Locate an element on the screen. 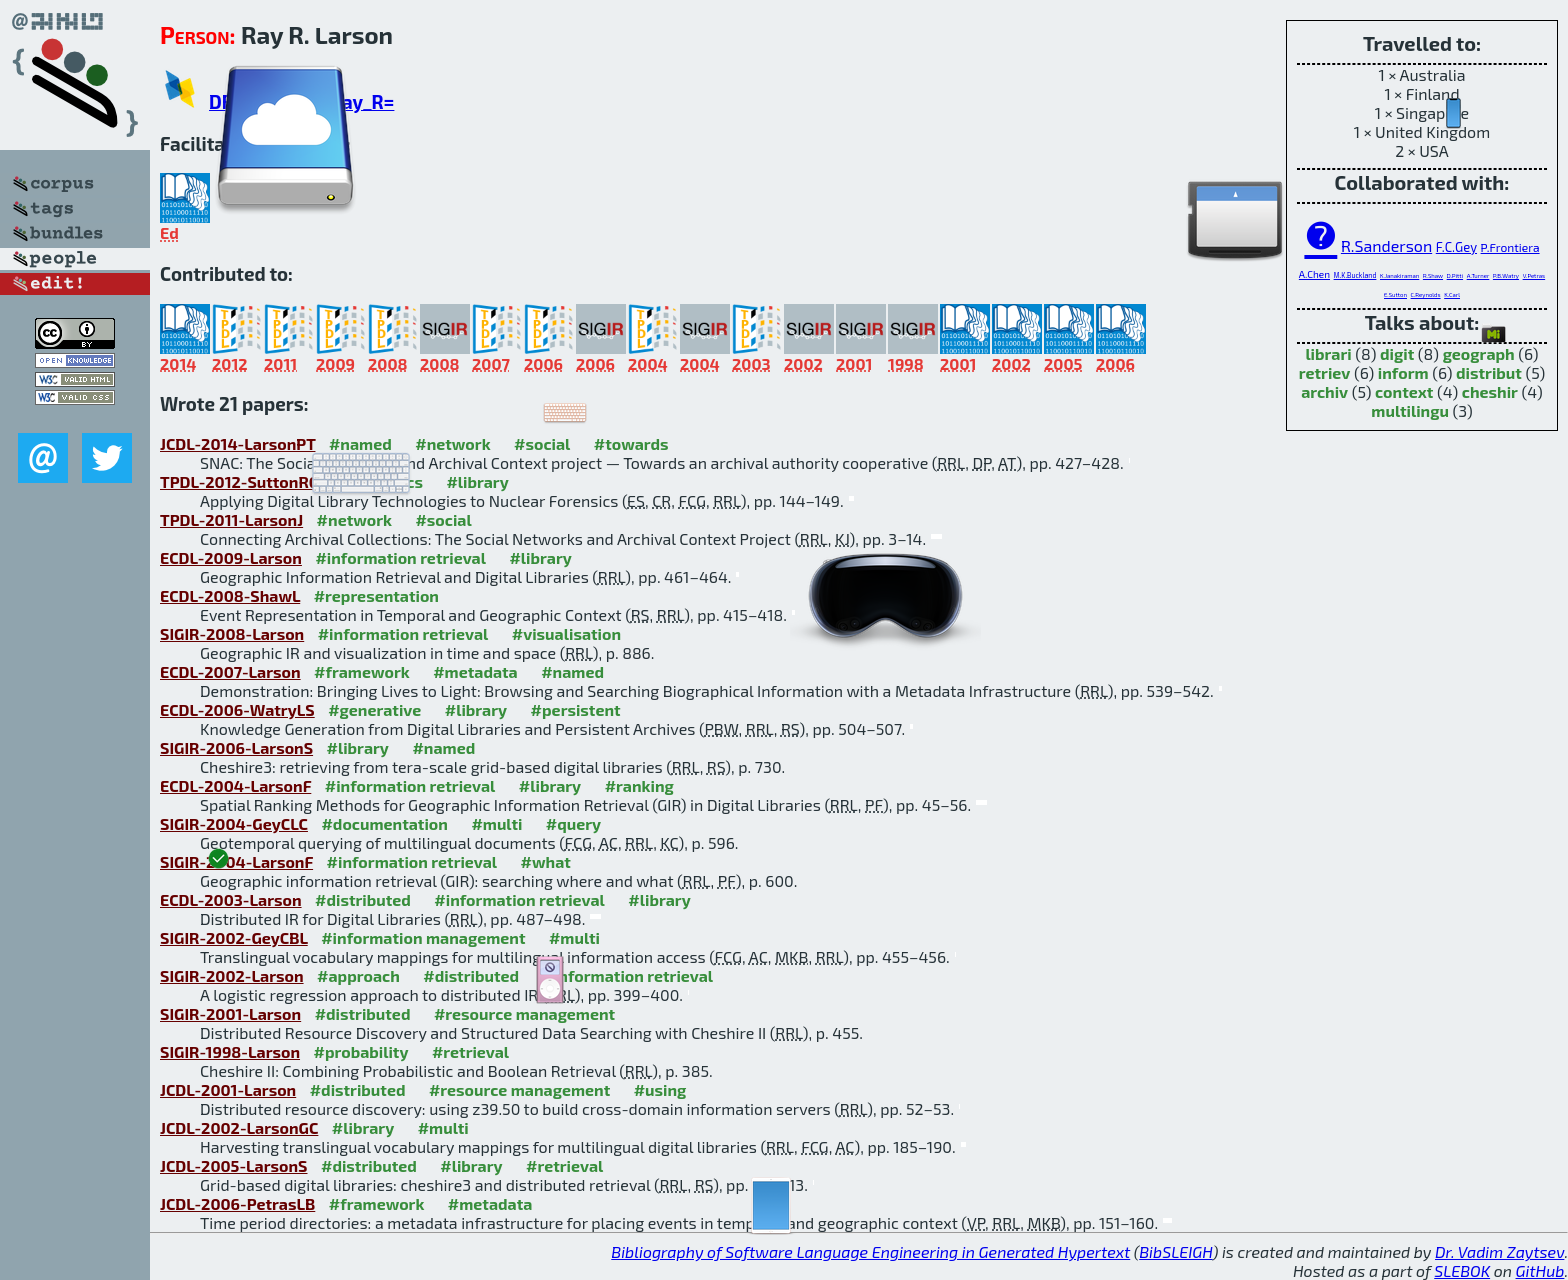  connected iPad Pro device is located at coordinates (771, 1206).